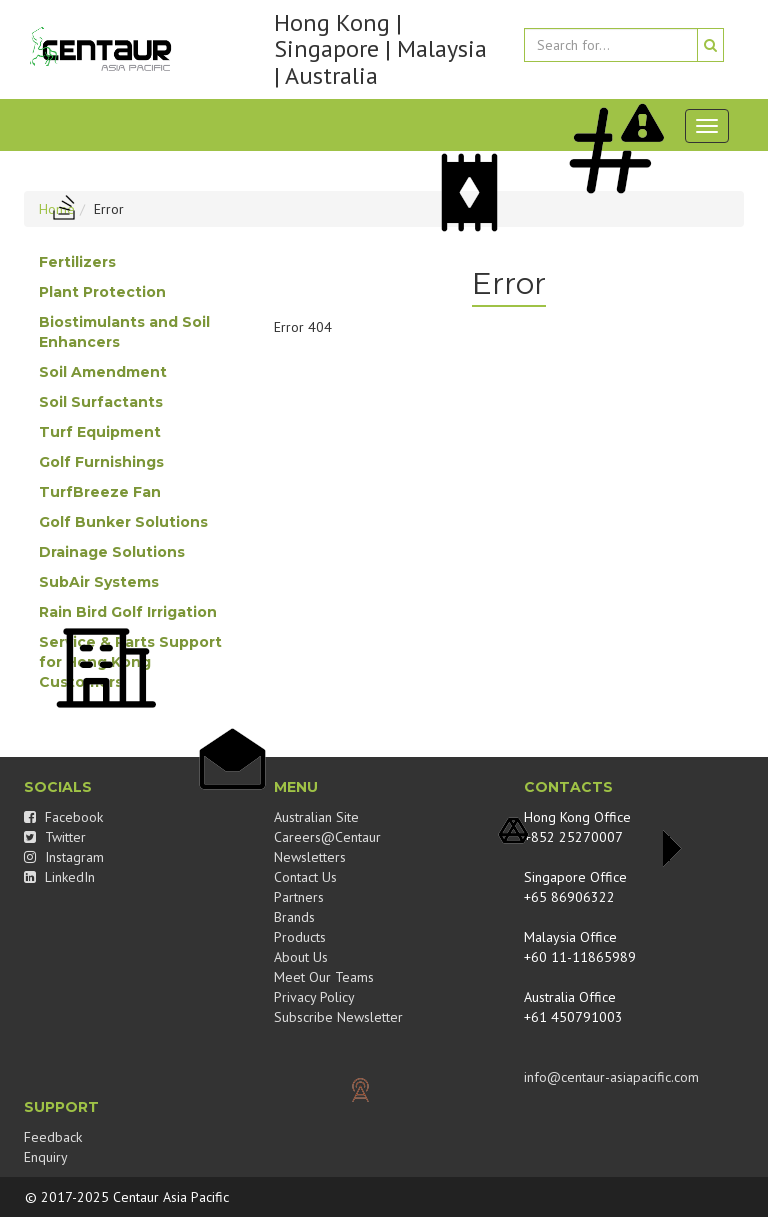  Describe the element at coordinates (232, 761) in the screenshot. I see `view an opened or read email` at that location.